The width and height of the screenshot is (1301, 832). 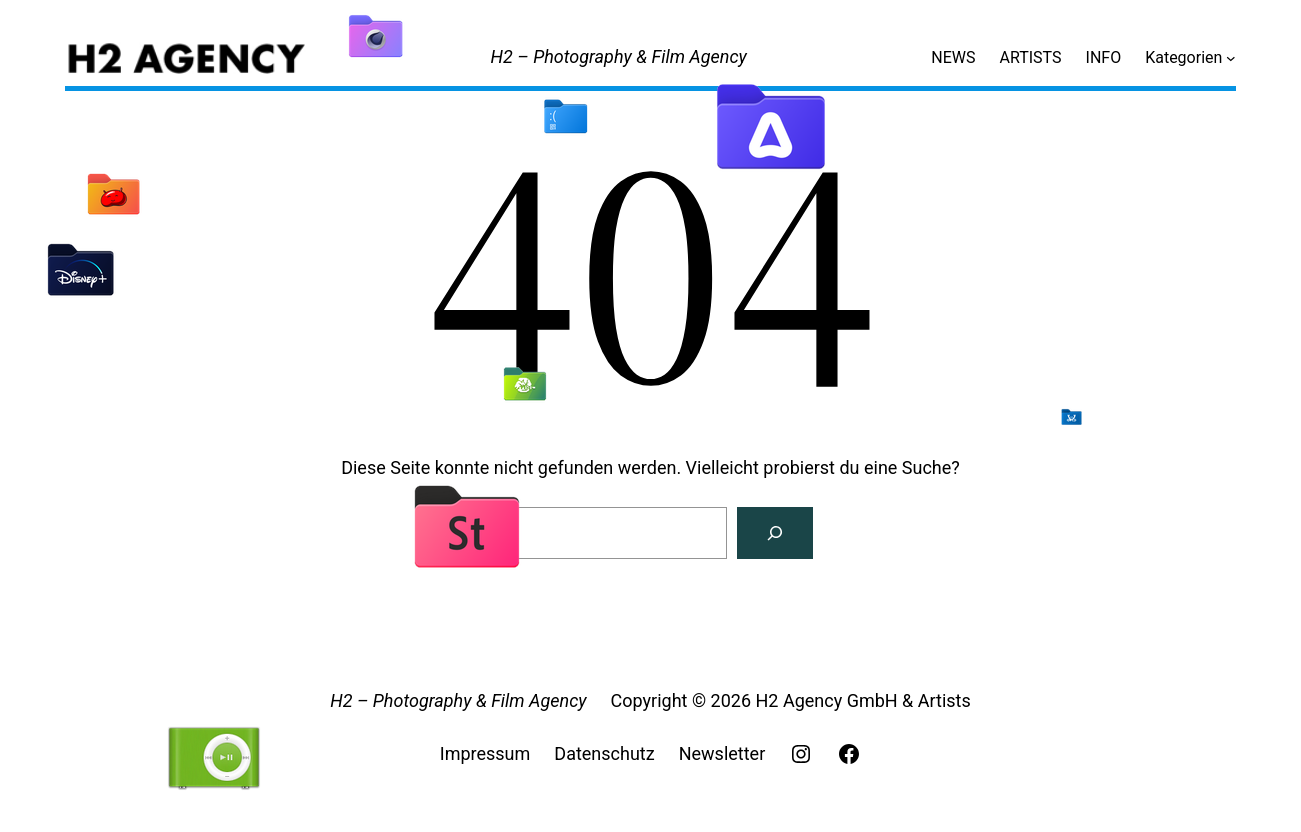 What do you see at coordinates (375, 37) in the screenshot?
I see `open Cinema 4D project files folder` at bounding box center [375, 37].